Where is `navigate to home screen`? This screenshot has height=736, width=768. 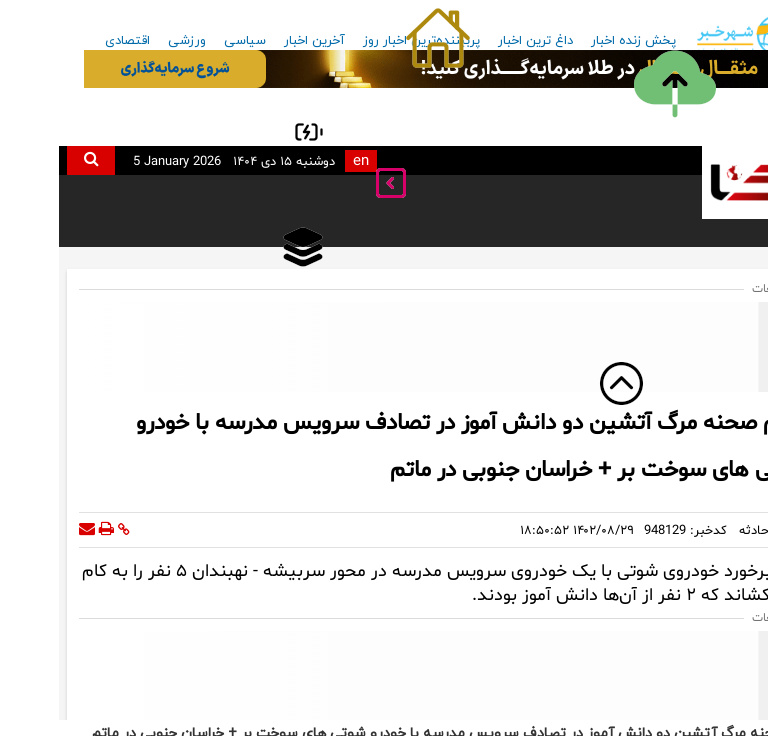 navigate to home screen is located at coordinates (438, 38).